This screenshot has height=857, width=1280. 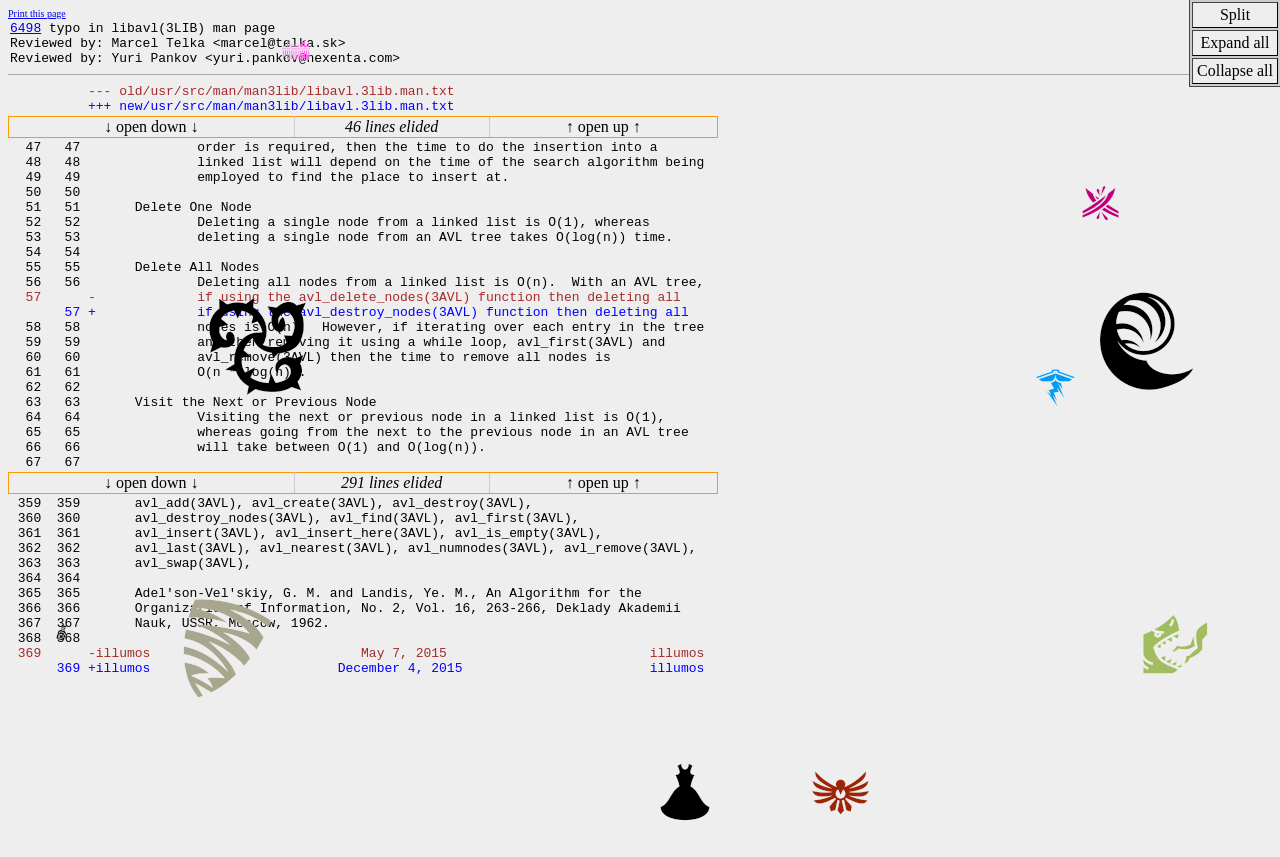 What do you see at coordinates (840, 793) in the screenshot?
I see `symbol representing freedom or liberation theme` at bounding box center [840, 793].